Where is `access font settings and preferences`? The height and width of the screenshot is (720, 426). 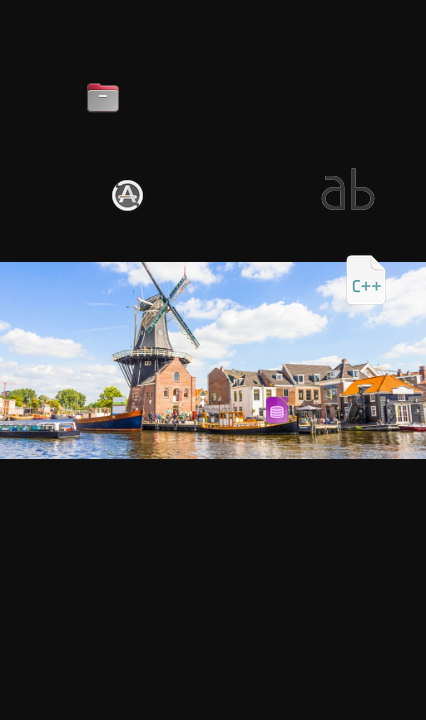
access font settings and preferences is located at coordinates (348, 191).